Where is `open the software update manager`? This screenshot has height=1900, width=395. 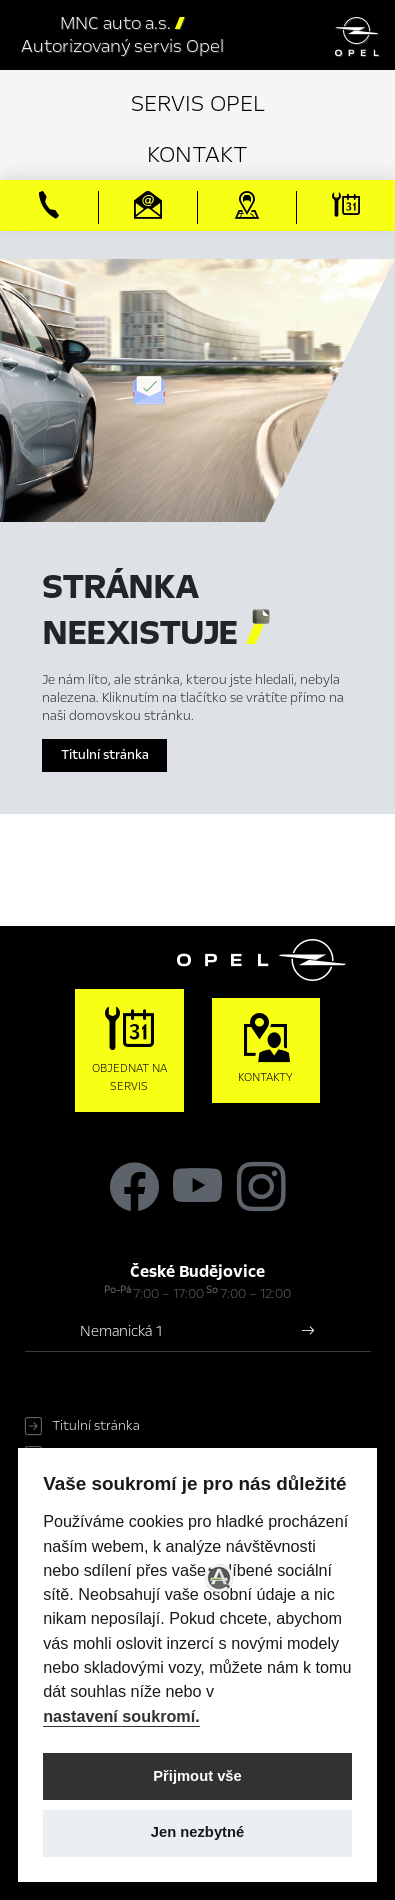
open the software update manager is located at coordinates (219, 1578).